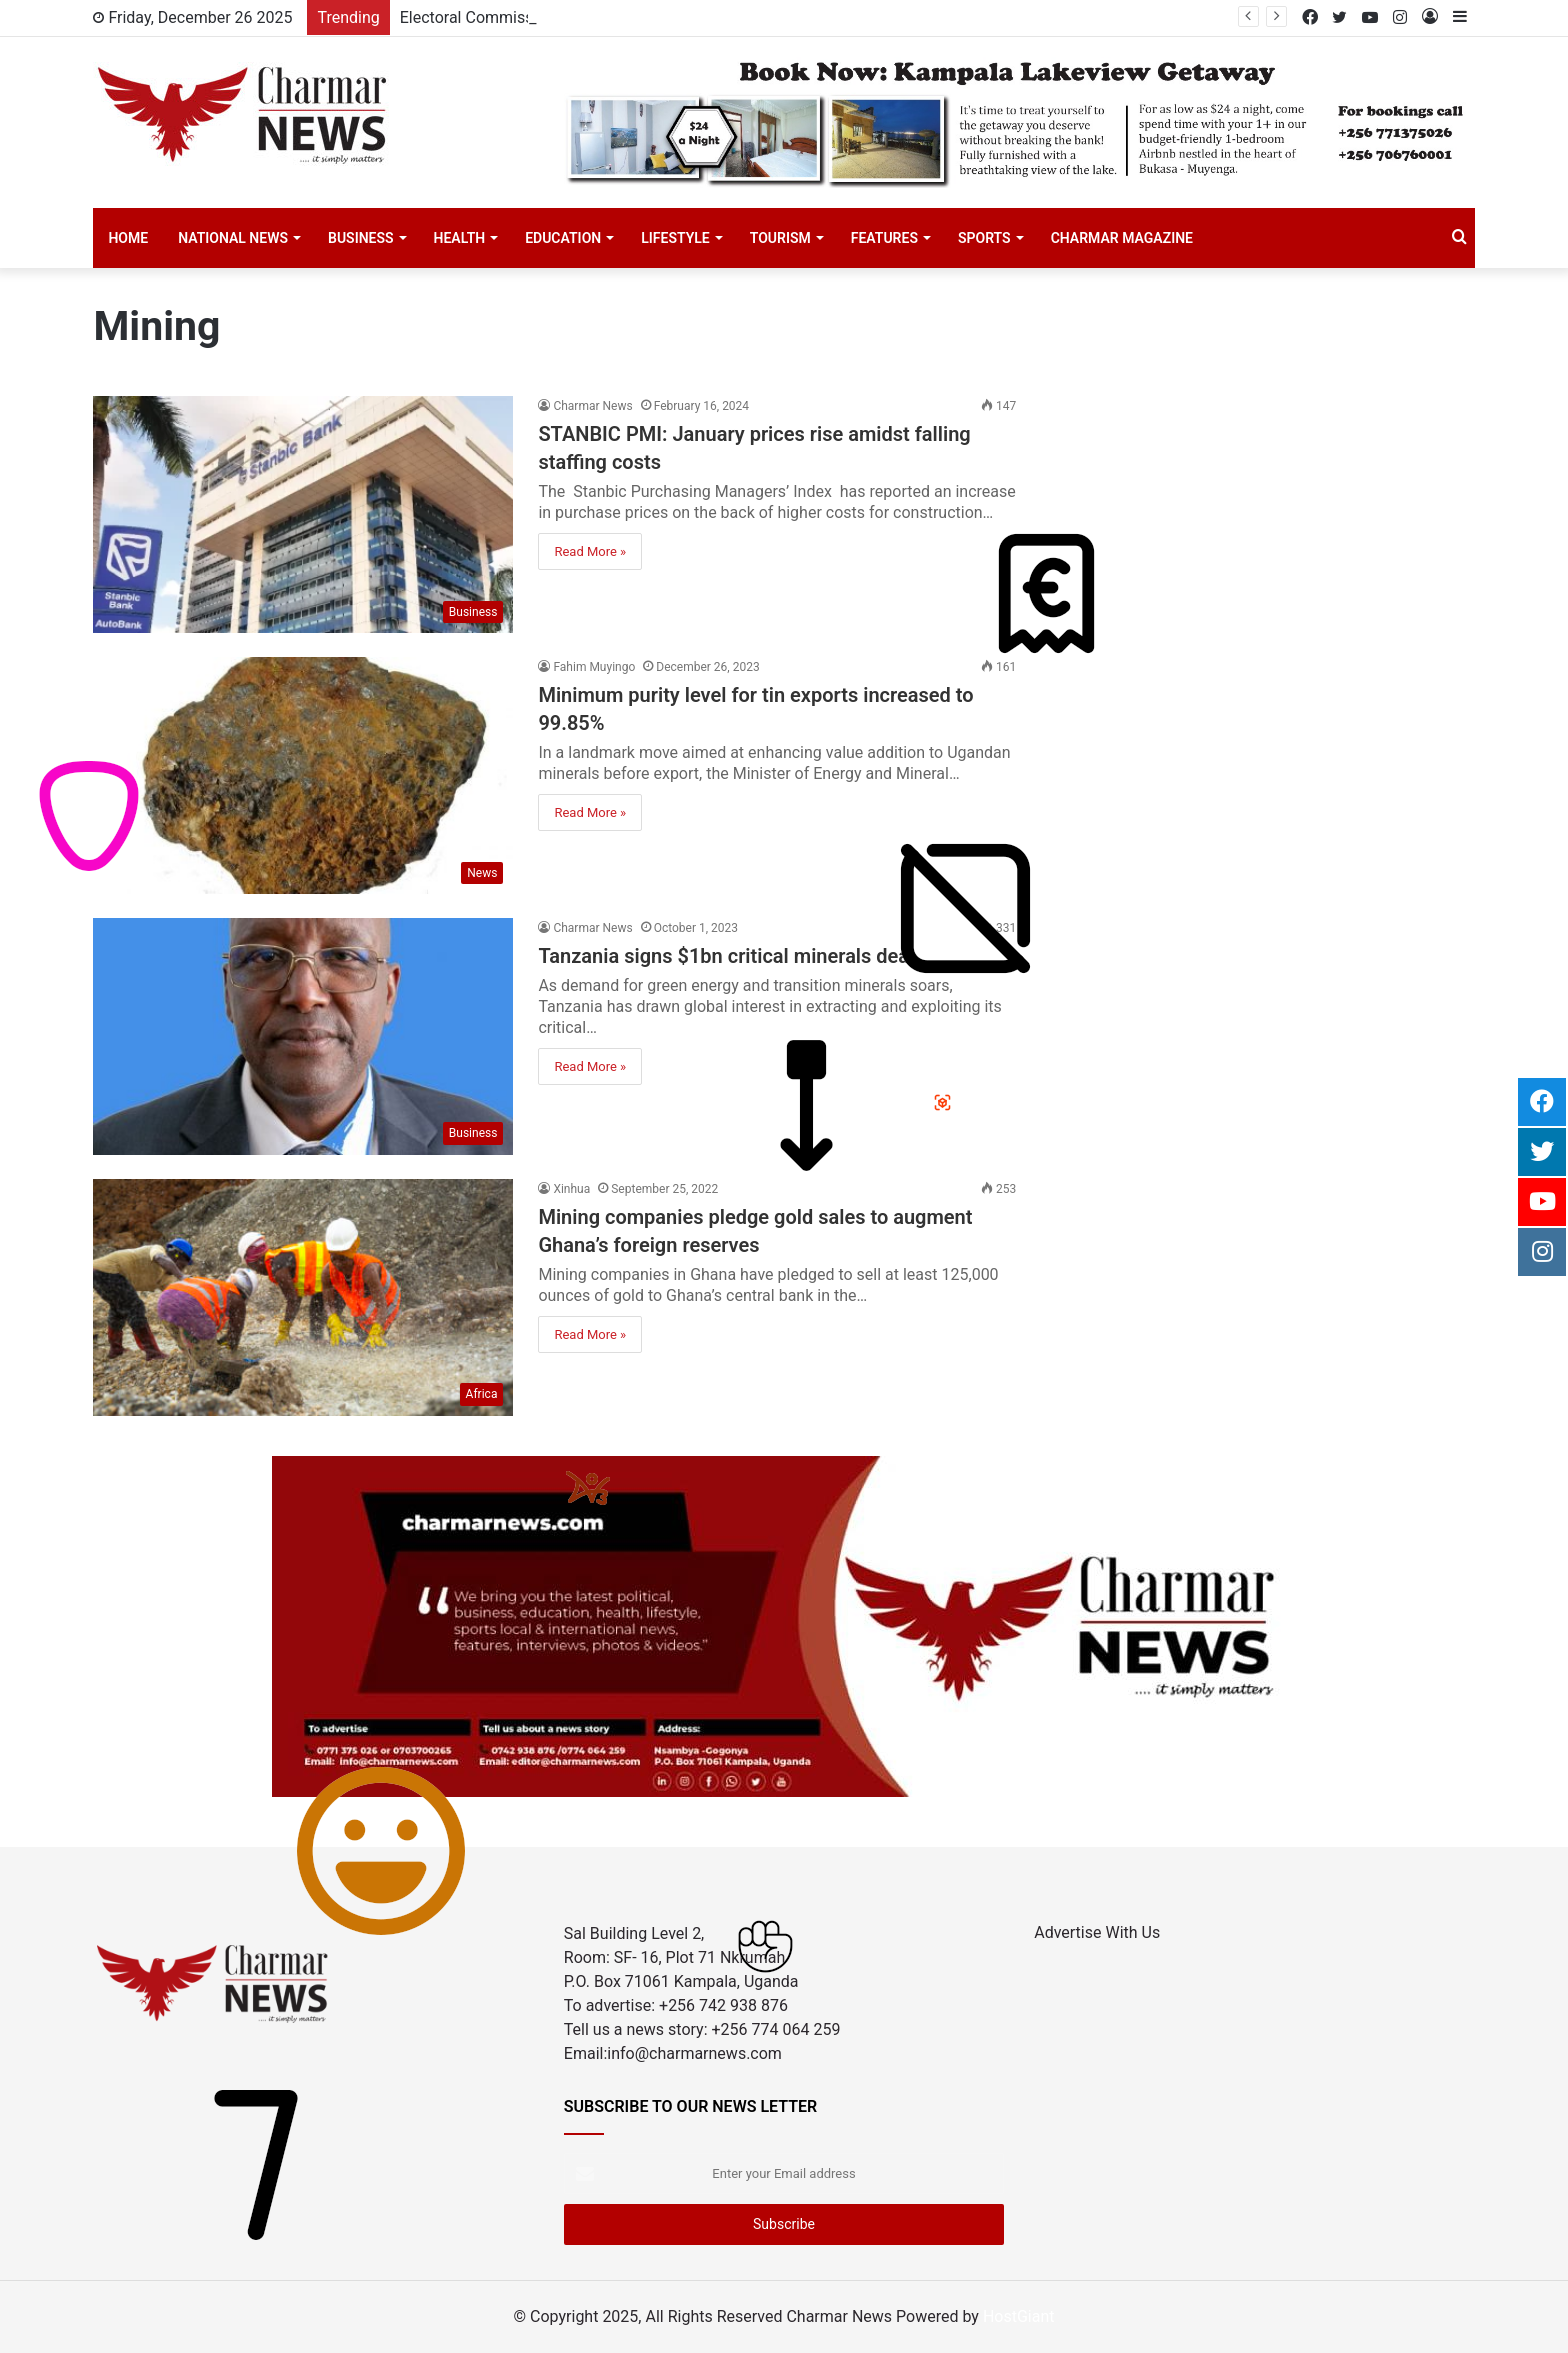  I want to click on indicates solidarity or support action, so click(765, 1945).